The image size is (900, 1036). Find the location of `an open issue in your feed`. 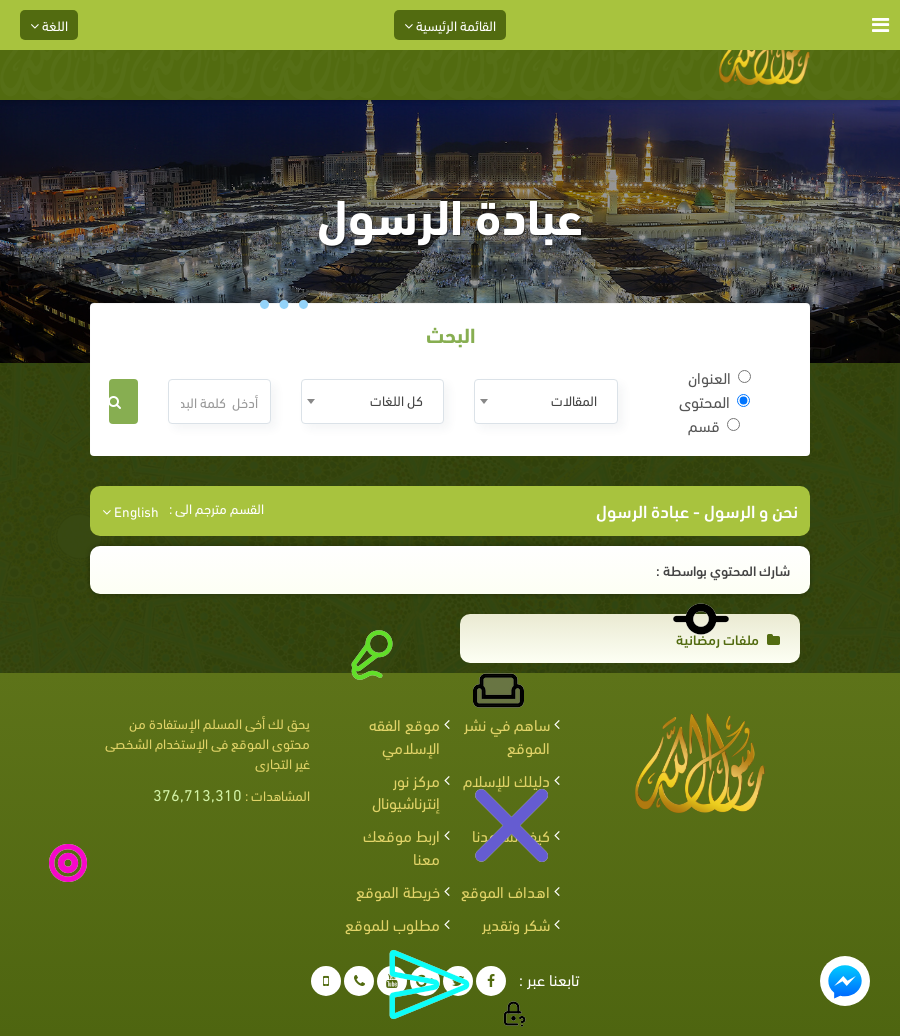

an open issue in your feed is located at coordinates (68, 863).